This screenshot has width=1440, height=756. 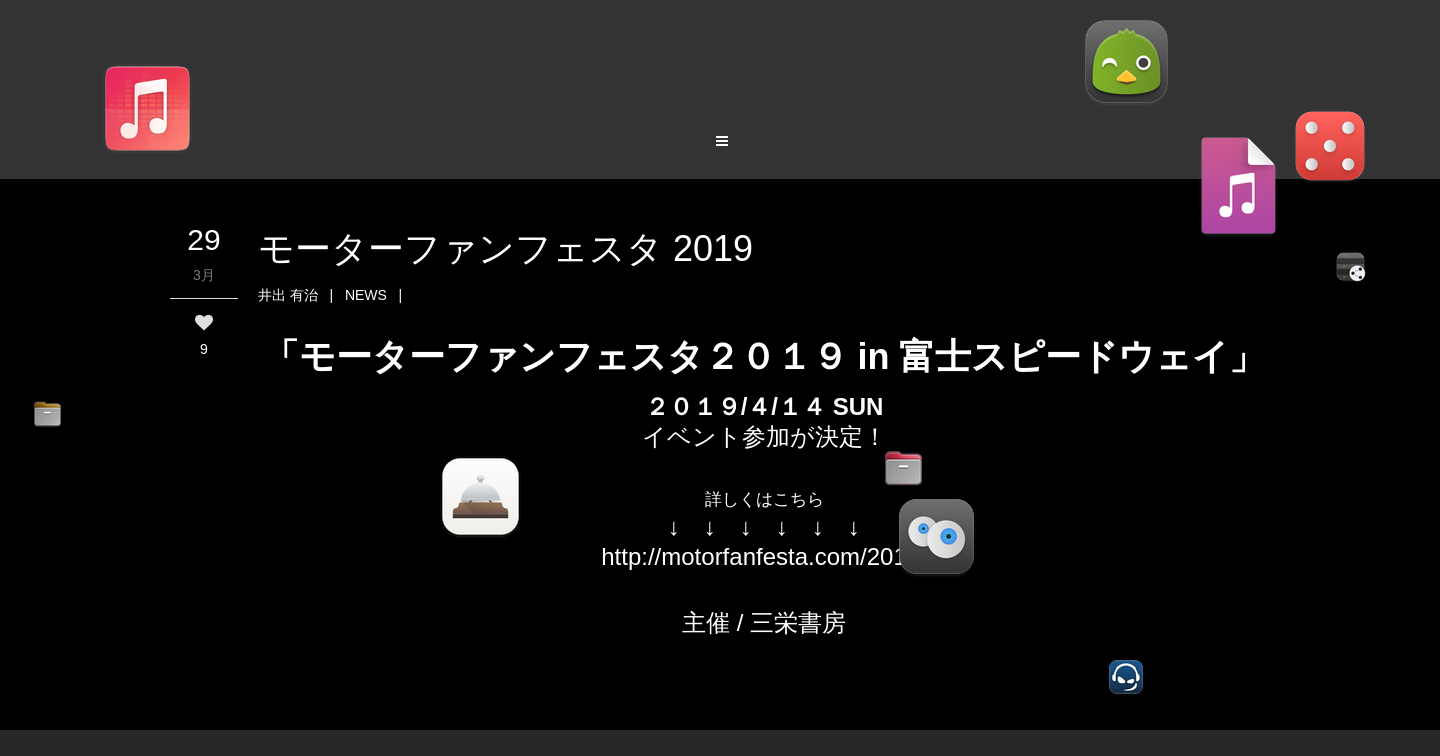 What do you see at coordinates (480, 496) in the screenshot?
I see `open system services preferences` at bounding box center [480, 496].